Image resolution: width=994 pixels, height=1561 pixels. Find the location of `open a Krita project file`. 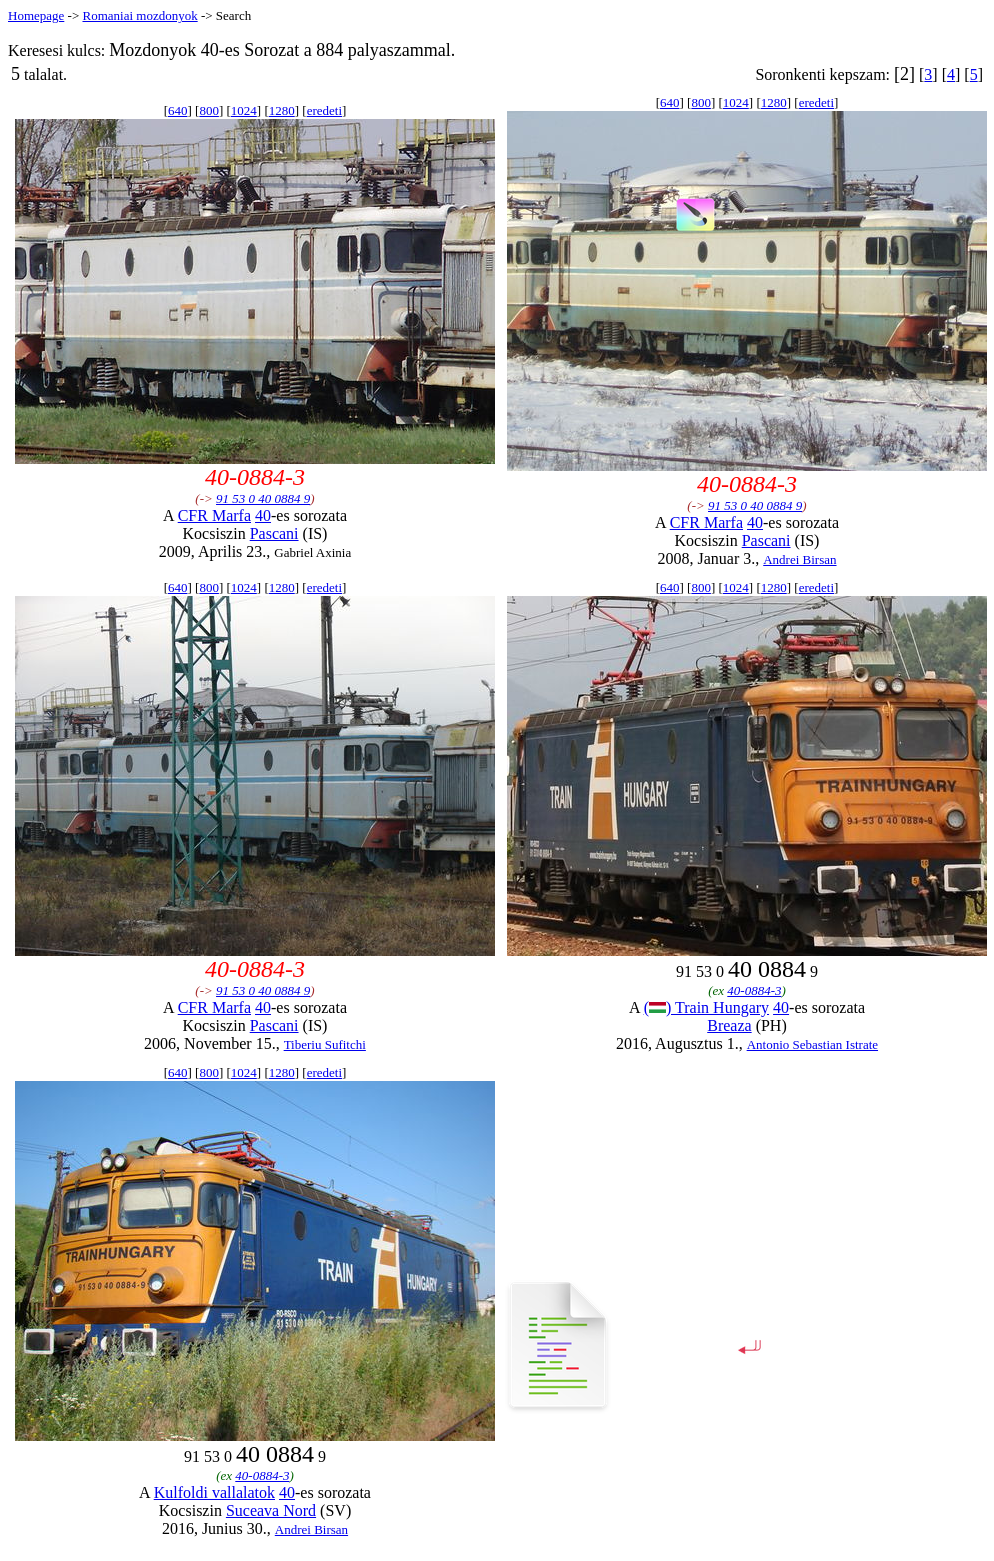

open a Krita project file is located at coordinates (695, 213).